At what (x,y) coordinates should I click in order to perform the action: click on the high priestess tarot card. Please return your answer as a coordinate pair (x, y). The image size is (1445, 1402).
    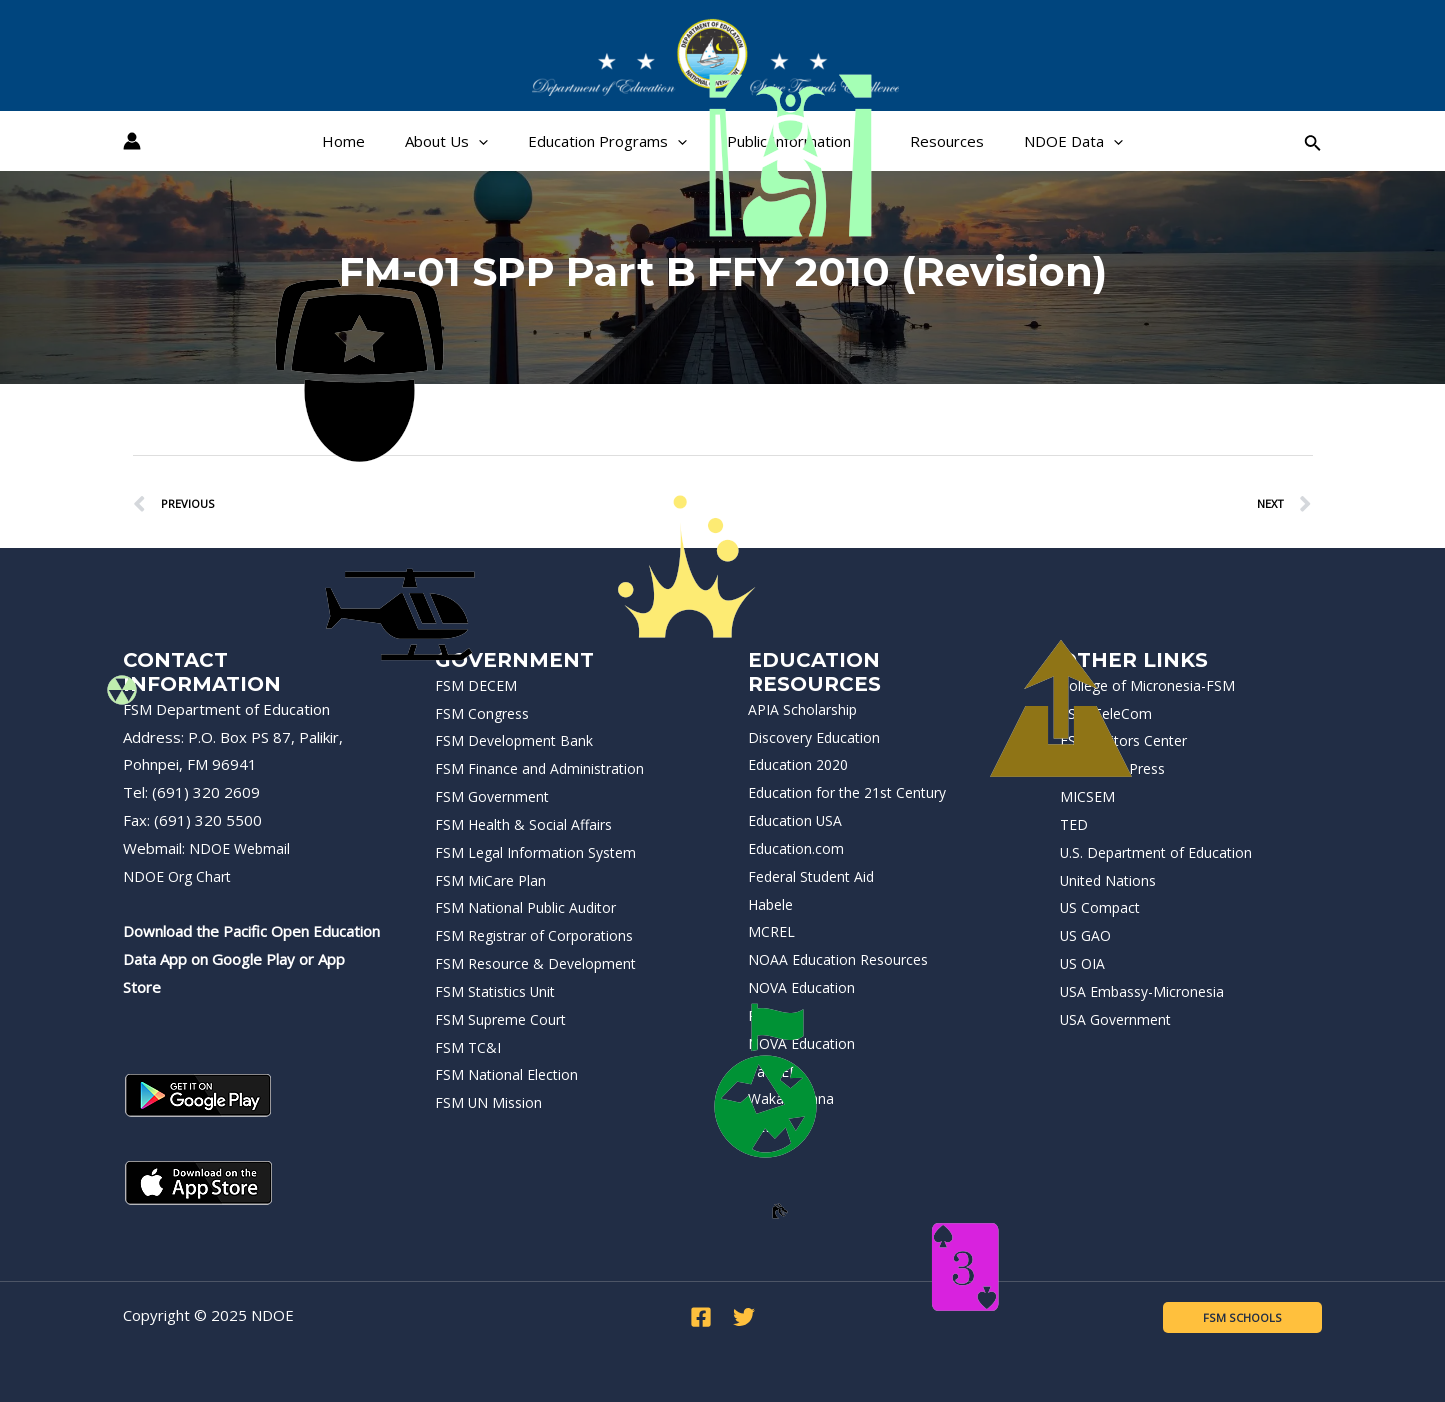
    Looking at the image, I should click on (790, 155).